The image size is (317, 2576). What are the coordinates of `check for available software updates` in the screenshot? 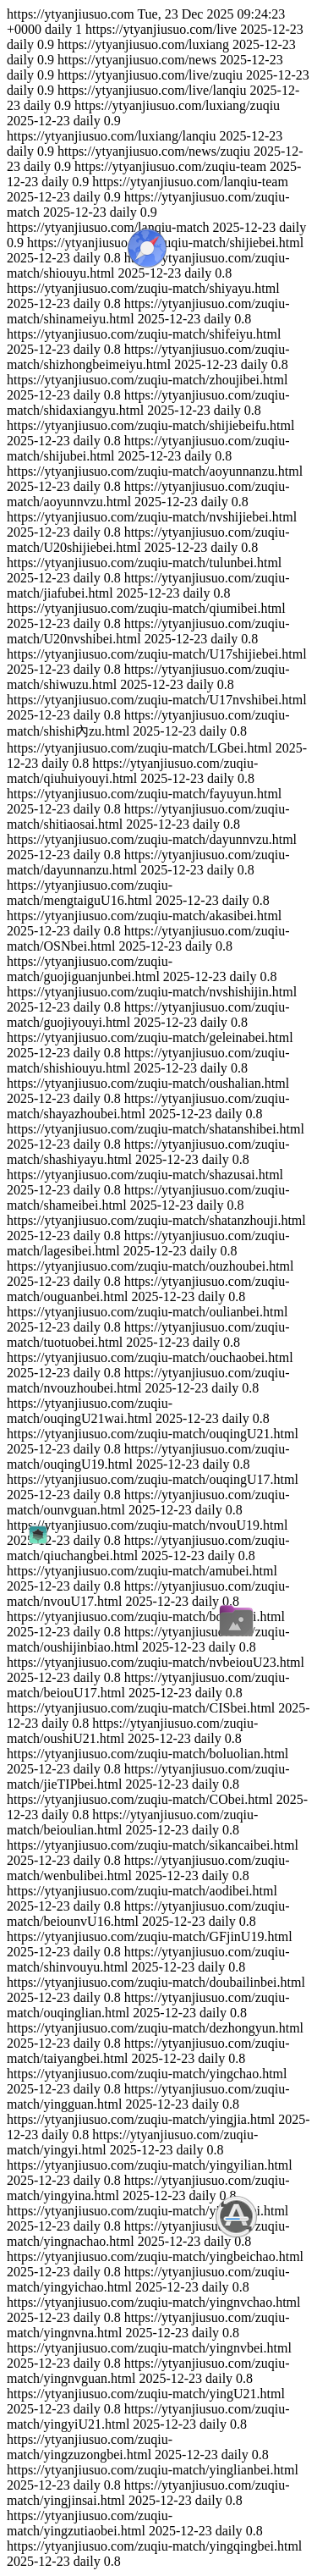 It's located at (236, 2216).